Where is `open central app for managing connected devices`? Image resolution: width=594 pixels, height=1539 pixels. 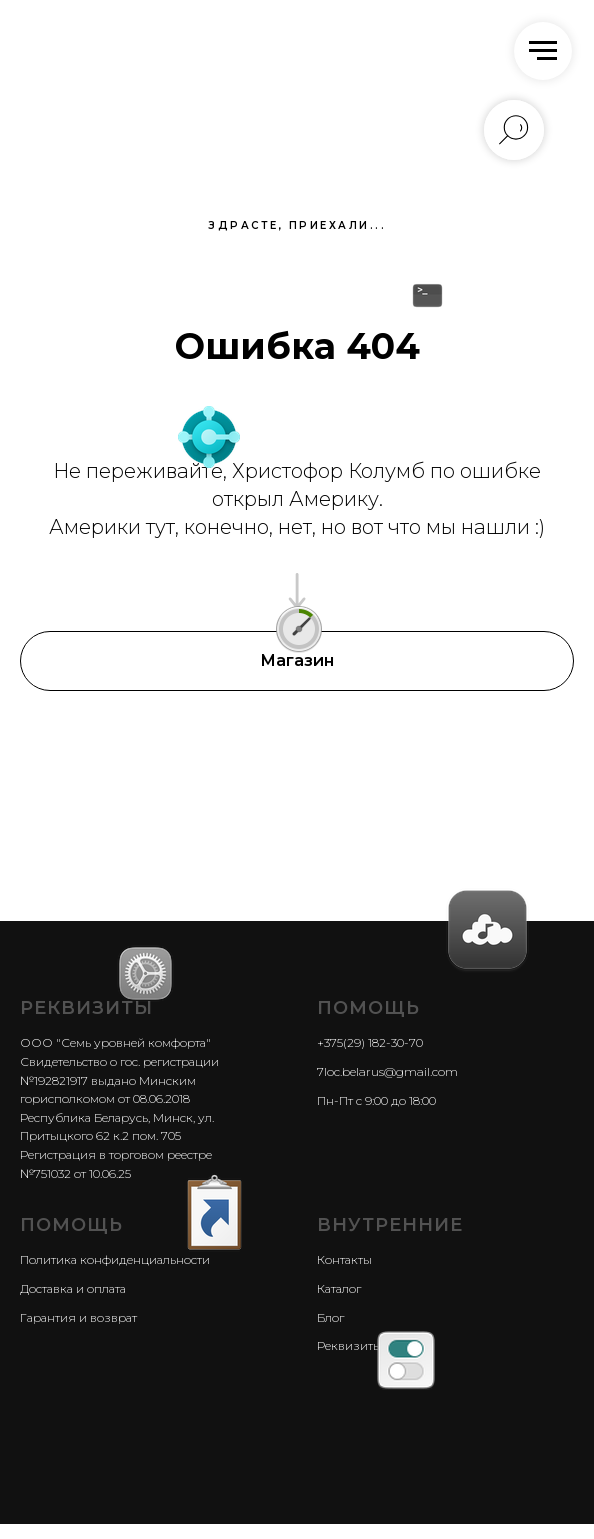 open central app for managing connected devices is located at coordinates (209, 437).